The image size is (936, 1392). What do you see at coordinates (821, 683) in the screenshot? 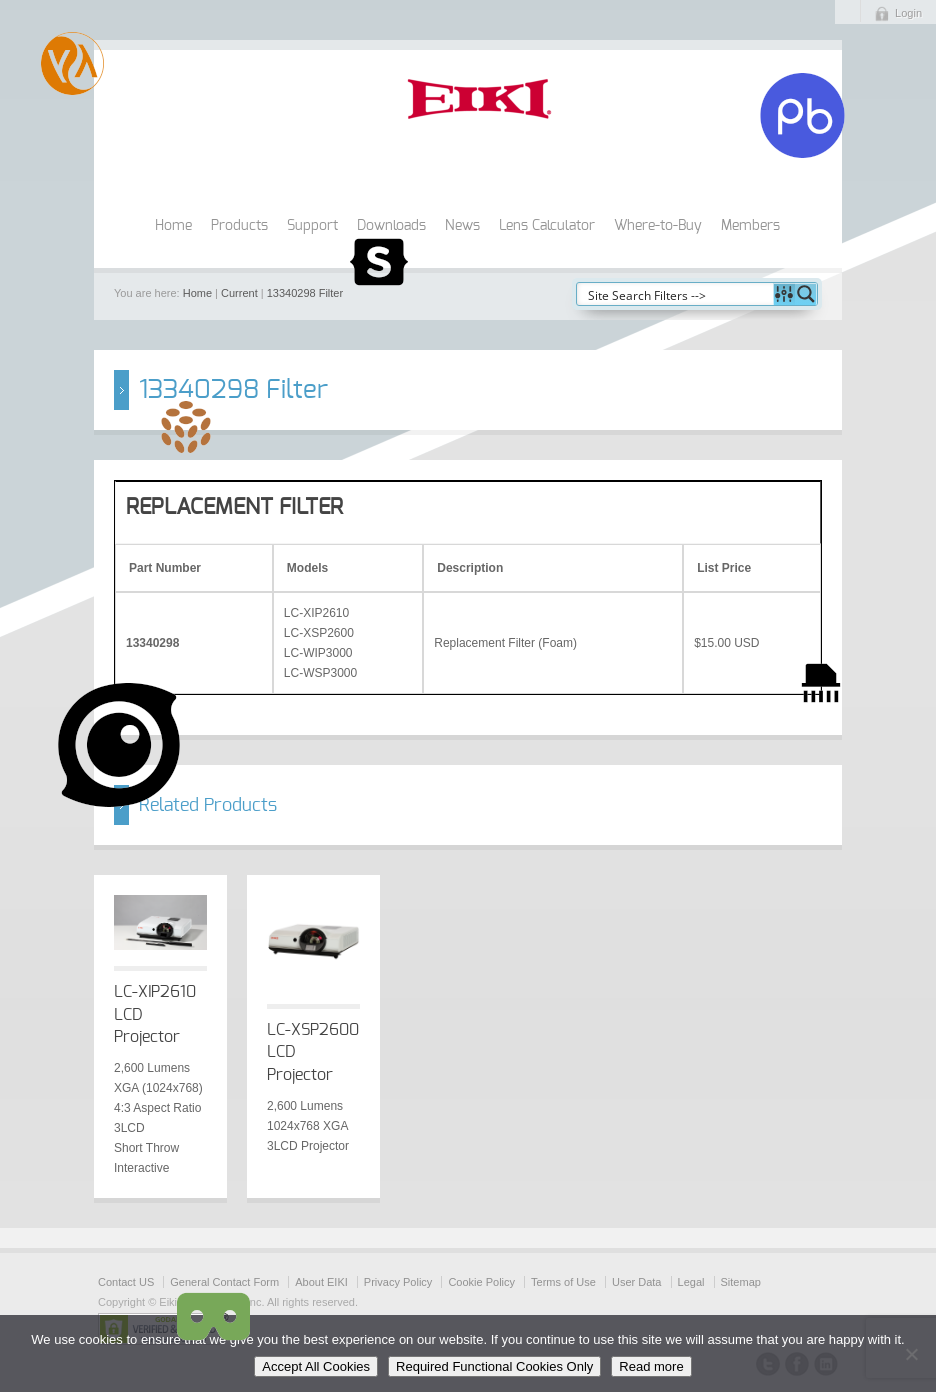
I see `permanently delete or shred a document` at bounding box center [821, 683].